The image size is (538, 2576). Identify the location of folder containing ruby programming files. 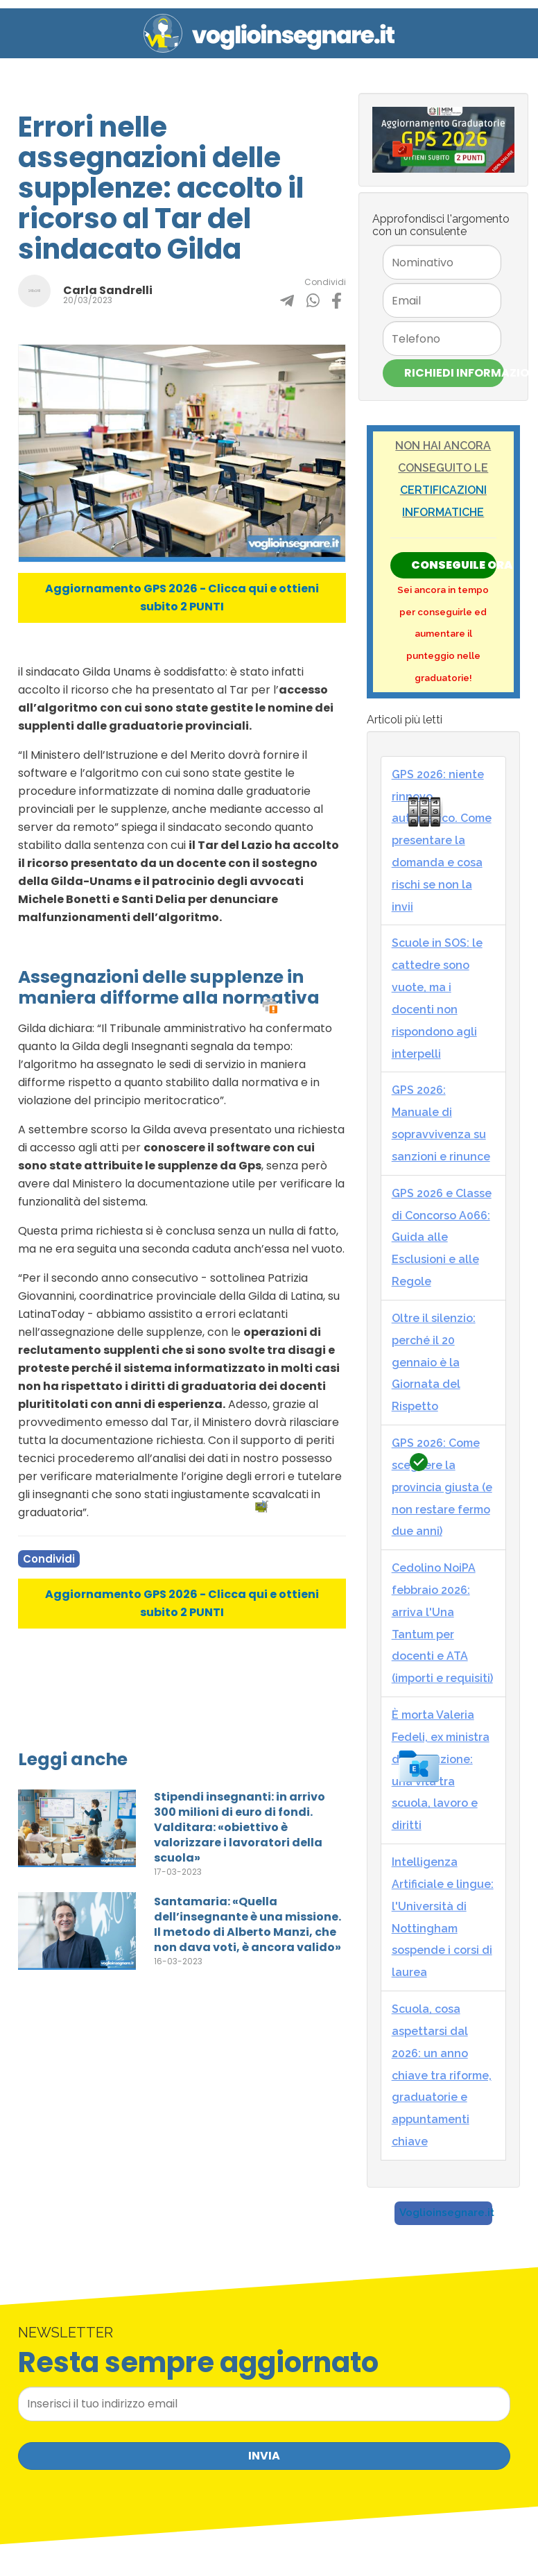
(402, 149).